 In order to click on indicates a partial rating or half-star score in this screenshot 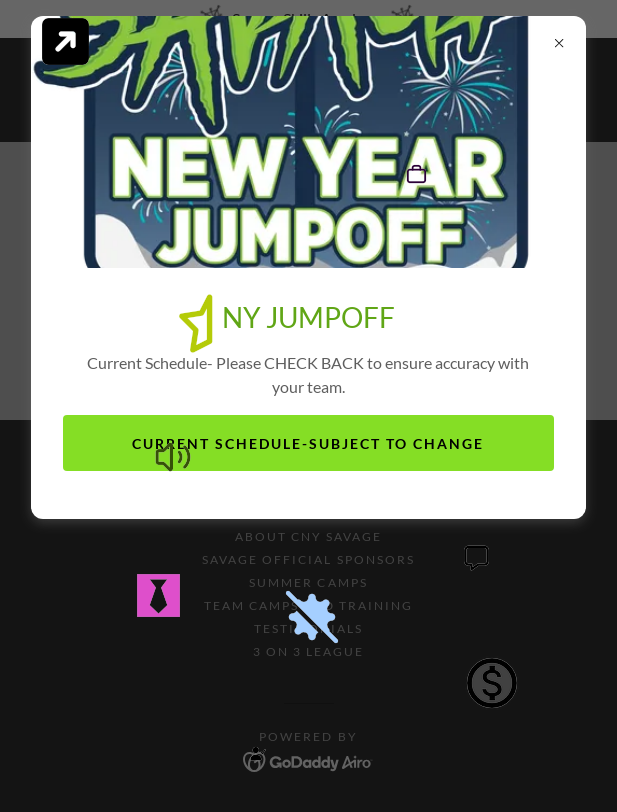, I will do `click(210, 325)`.